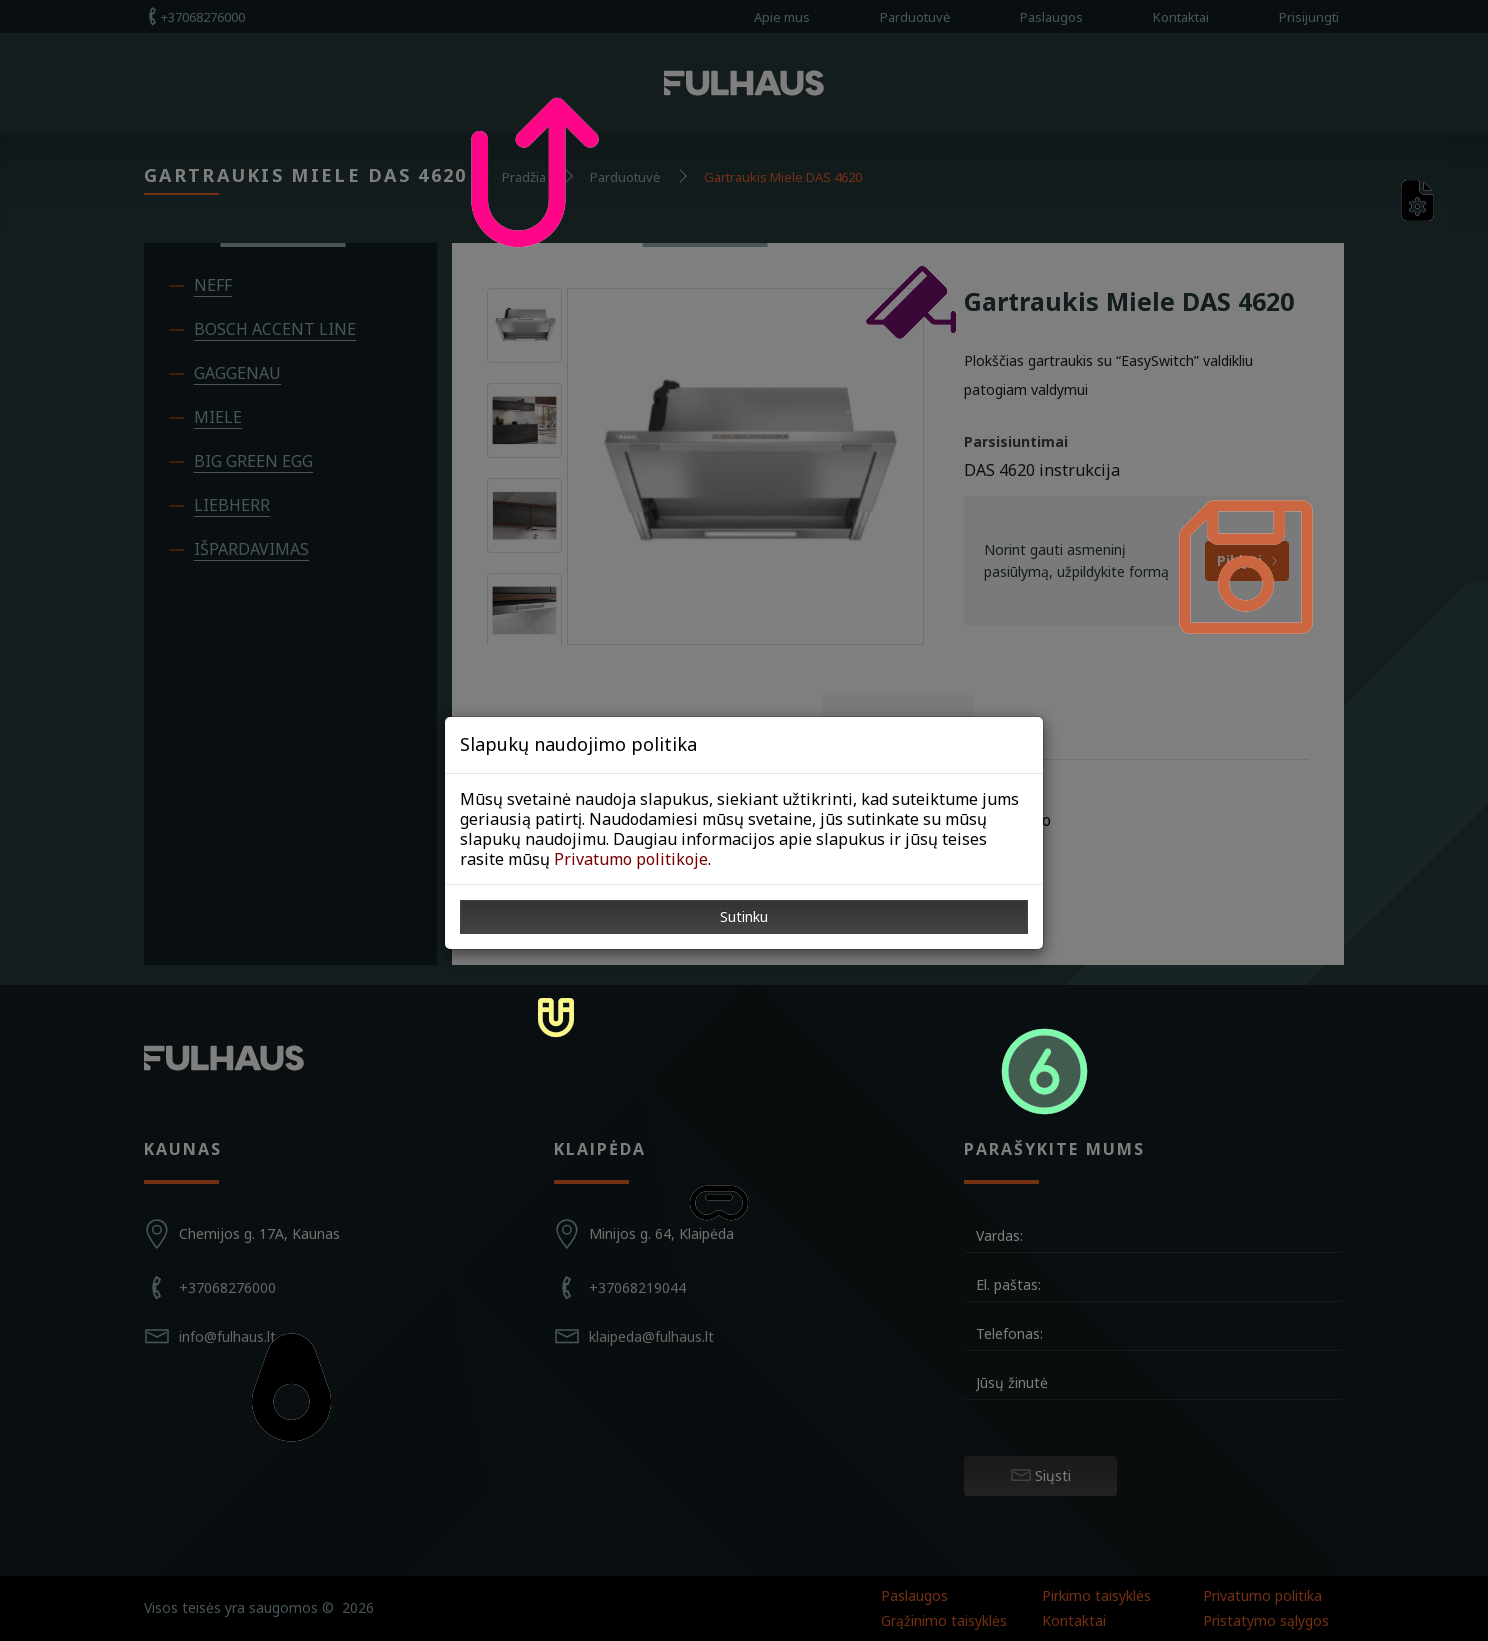 The height and width of the screenshot is (1641, 1488). Describe the element at coordinates (1044, 1071) in the screenshot. I see `indicates step 6 in a multi-step process` at that location.